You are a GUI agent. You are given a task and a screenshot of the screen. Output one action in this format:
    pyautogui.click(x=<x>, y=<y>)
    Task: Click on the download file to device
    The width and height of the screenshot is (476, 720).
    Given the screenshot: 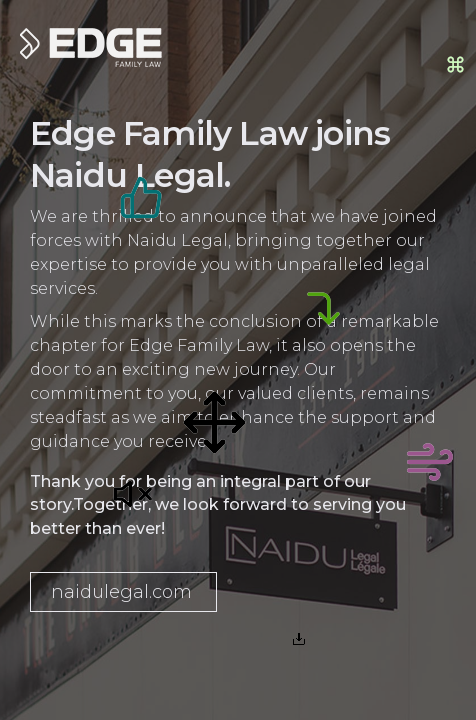 What is the action you would take?
    pyautogui.click(x=299, y=639)
    